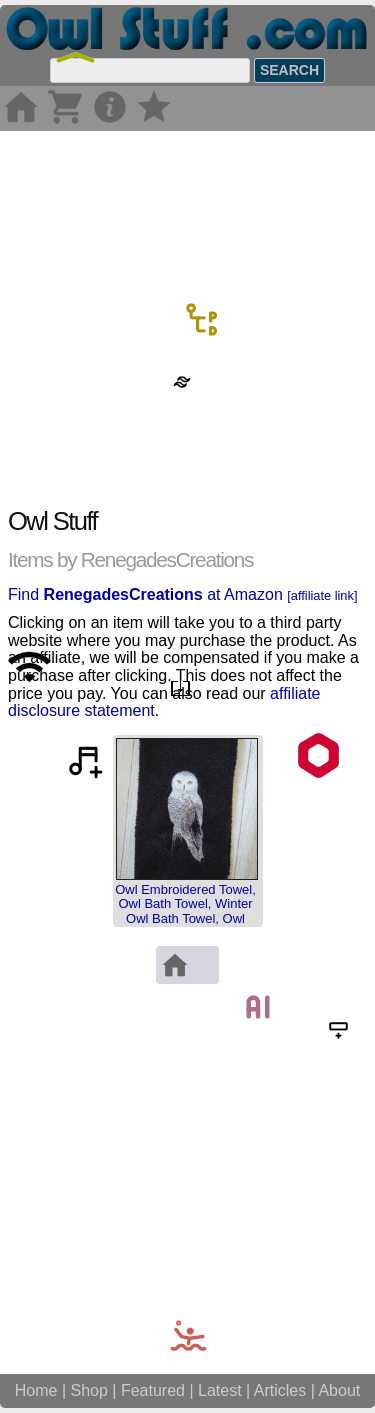 The width and height of the screenshot is (375, 1413). I want to click on indicates active wifi connection, so click(29, 666).